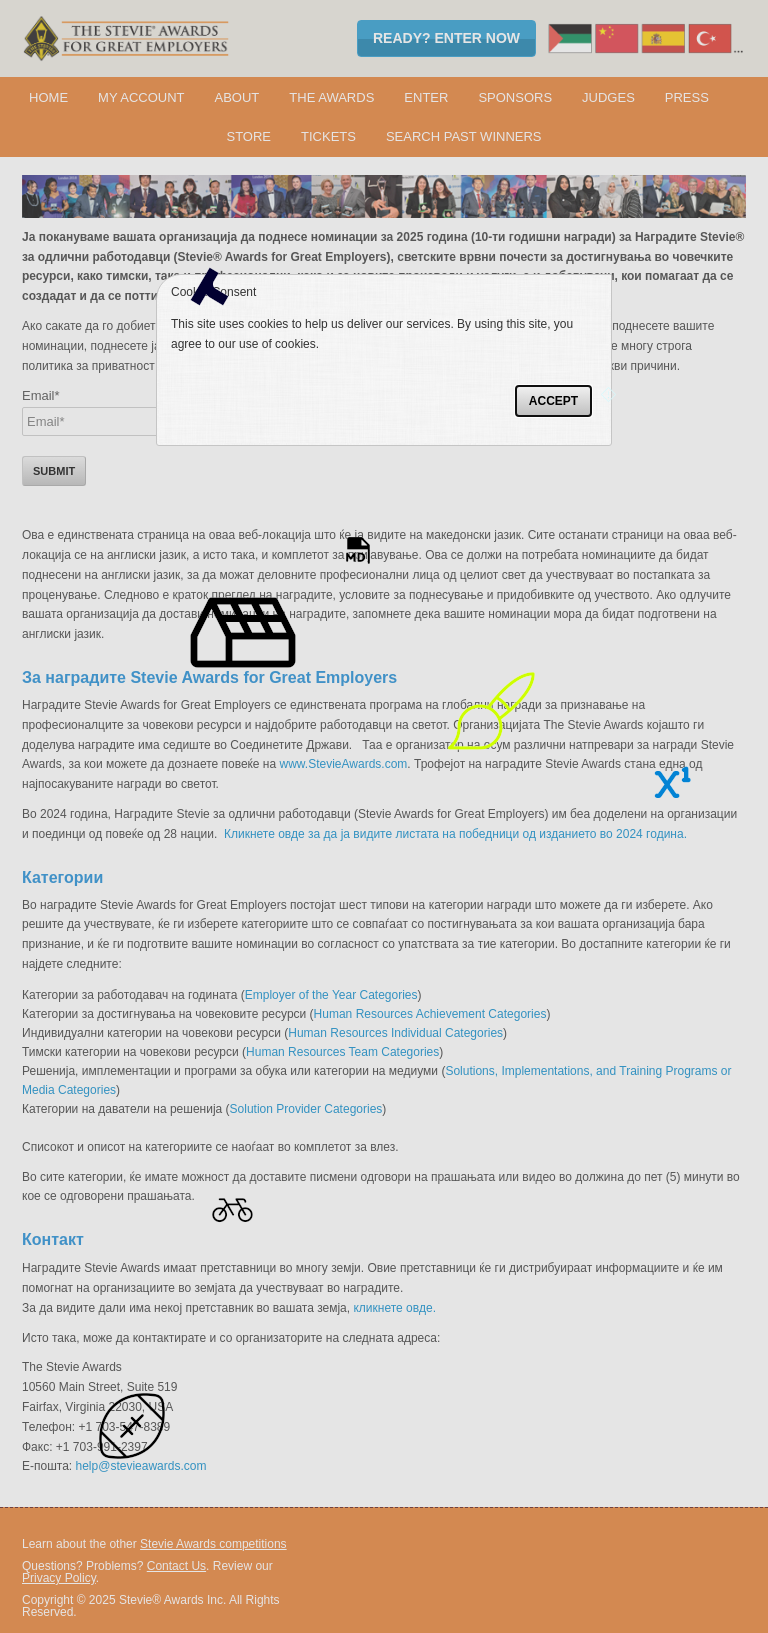  Describe the element at coordinates (608, 394) in the screenshot. I see `indicates a warning or caution state` at that location.